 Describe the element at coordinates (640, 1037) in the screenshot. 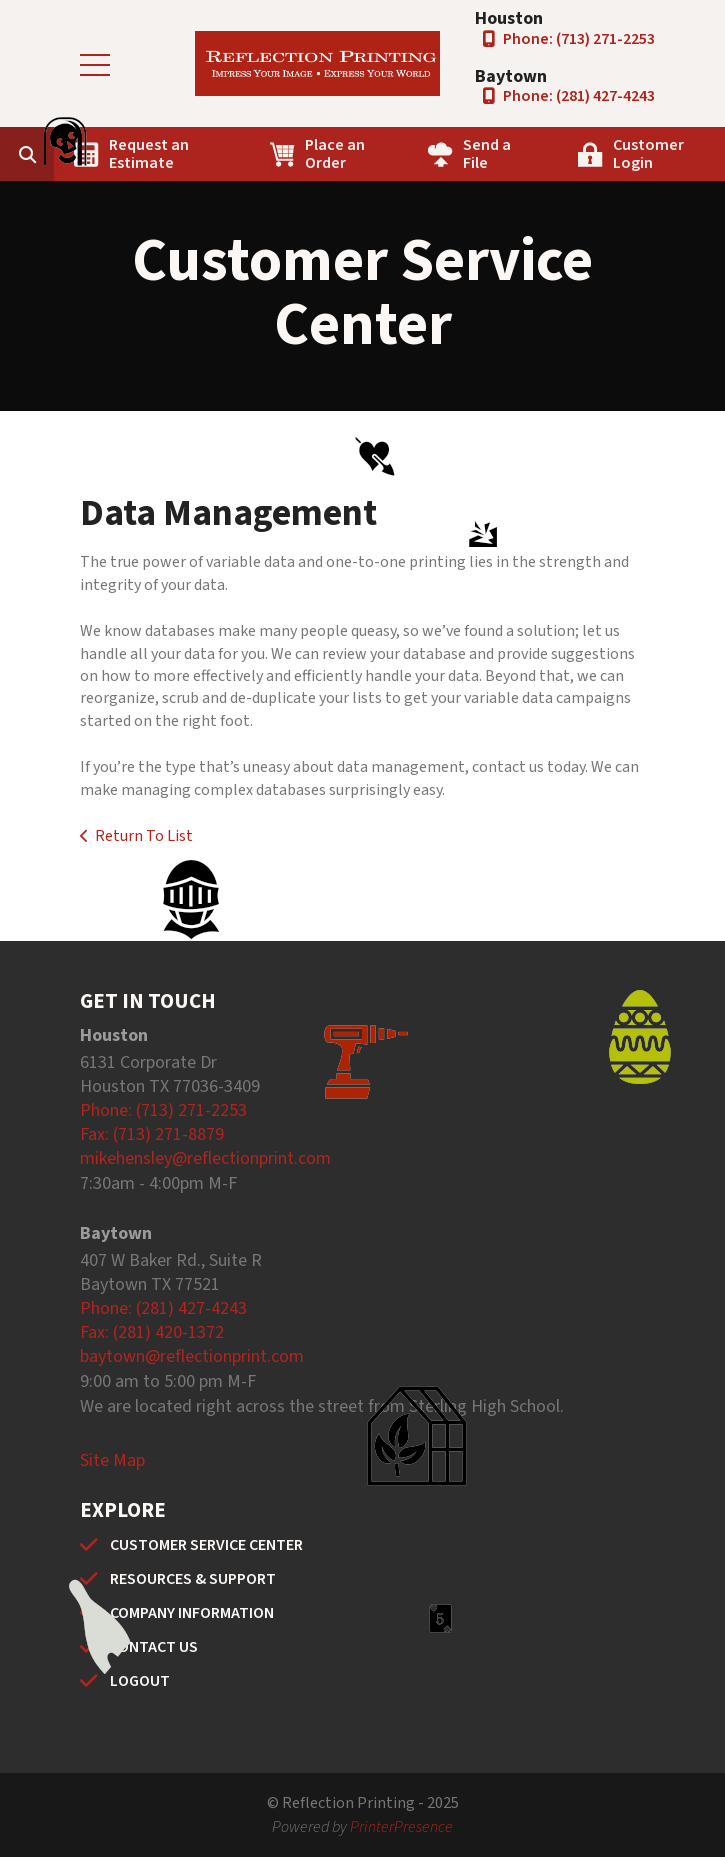

I see `easter or spring seasonal event indicator` at that location.